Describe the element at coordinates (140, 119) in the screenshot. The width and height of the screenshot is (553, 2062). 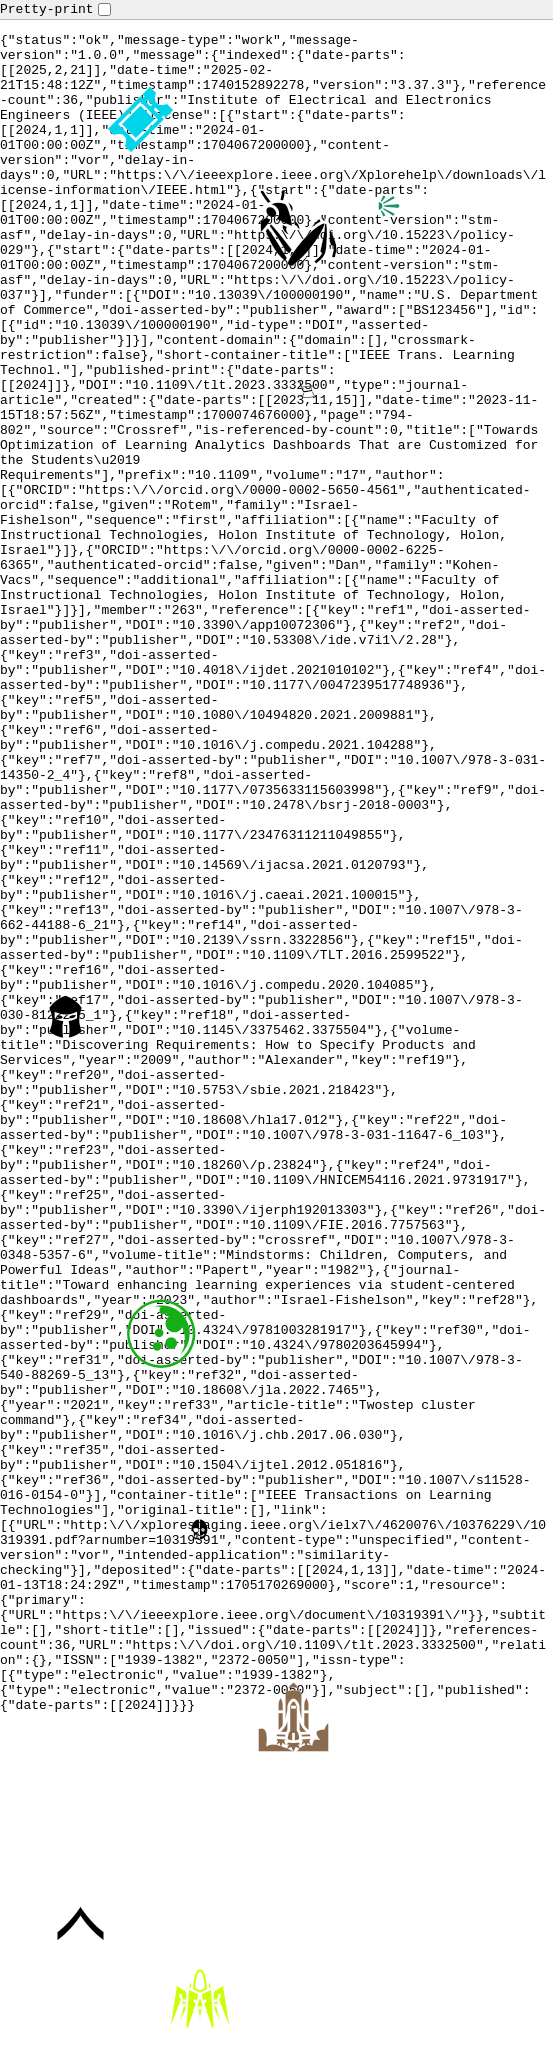
I see `view your tickets or passes` at that location.